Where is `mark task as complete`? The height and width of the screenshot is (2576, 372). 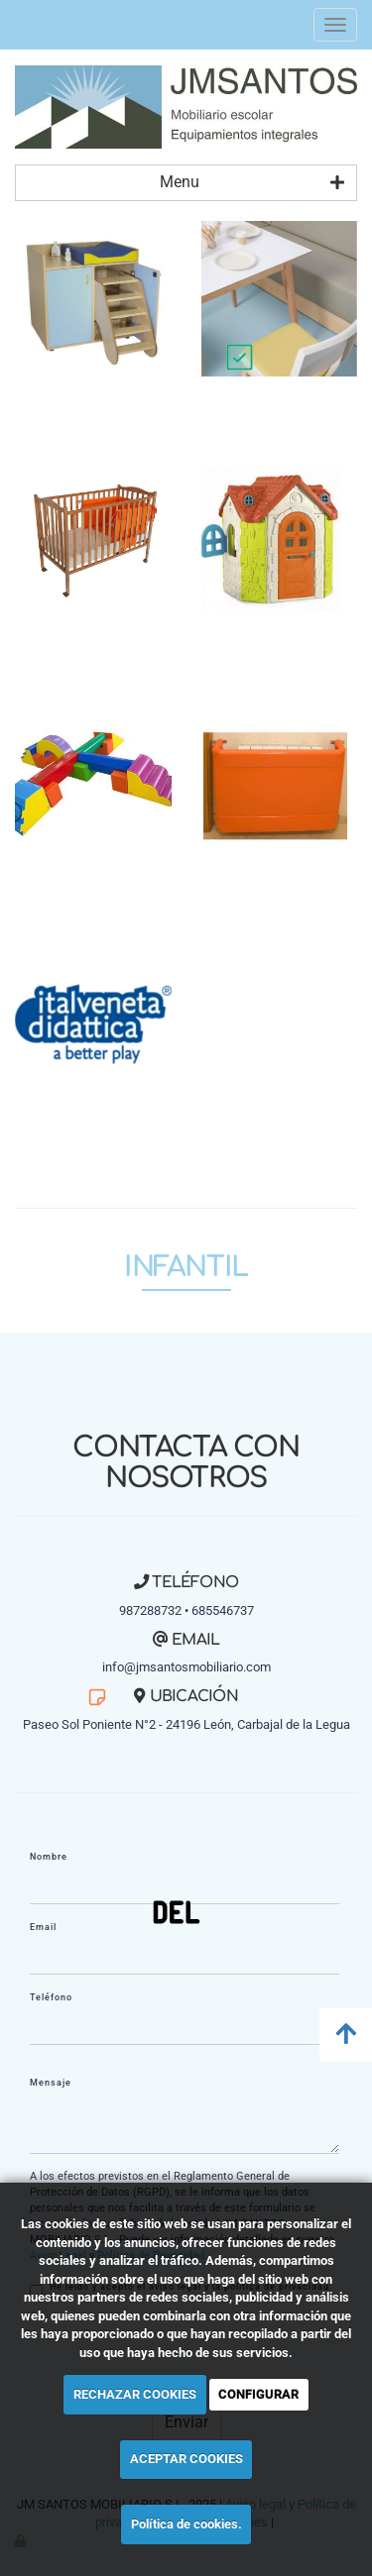 mark task as complete is located at coordinates (239, 357).